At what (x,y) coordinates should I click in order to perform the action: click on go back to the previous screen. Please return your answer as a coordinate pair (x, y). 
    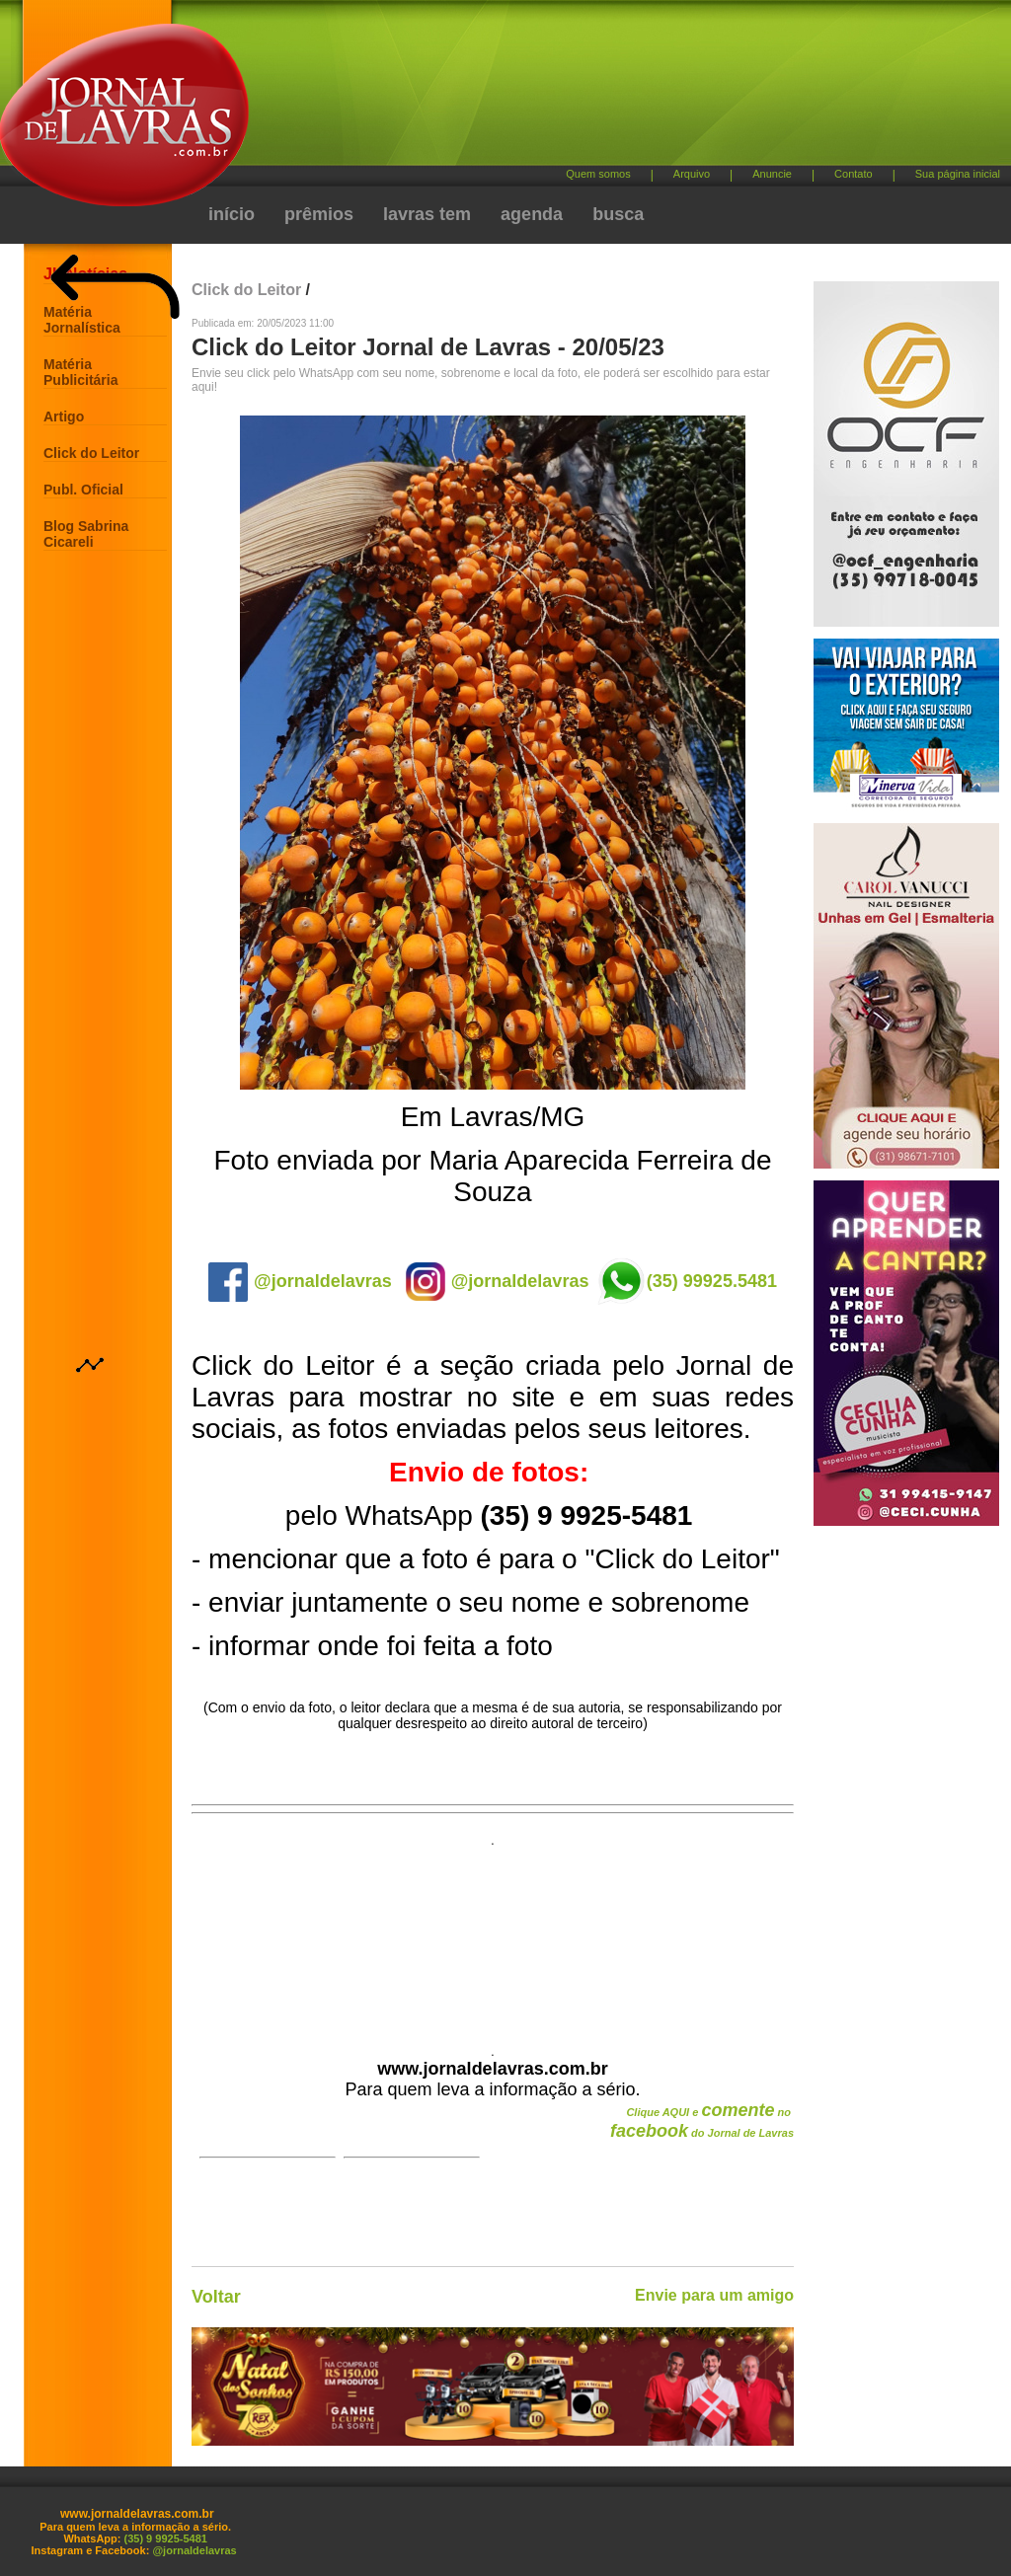
    Looking at the image, I should click on (115, 286).